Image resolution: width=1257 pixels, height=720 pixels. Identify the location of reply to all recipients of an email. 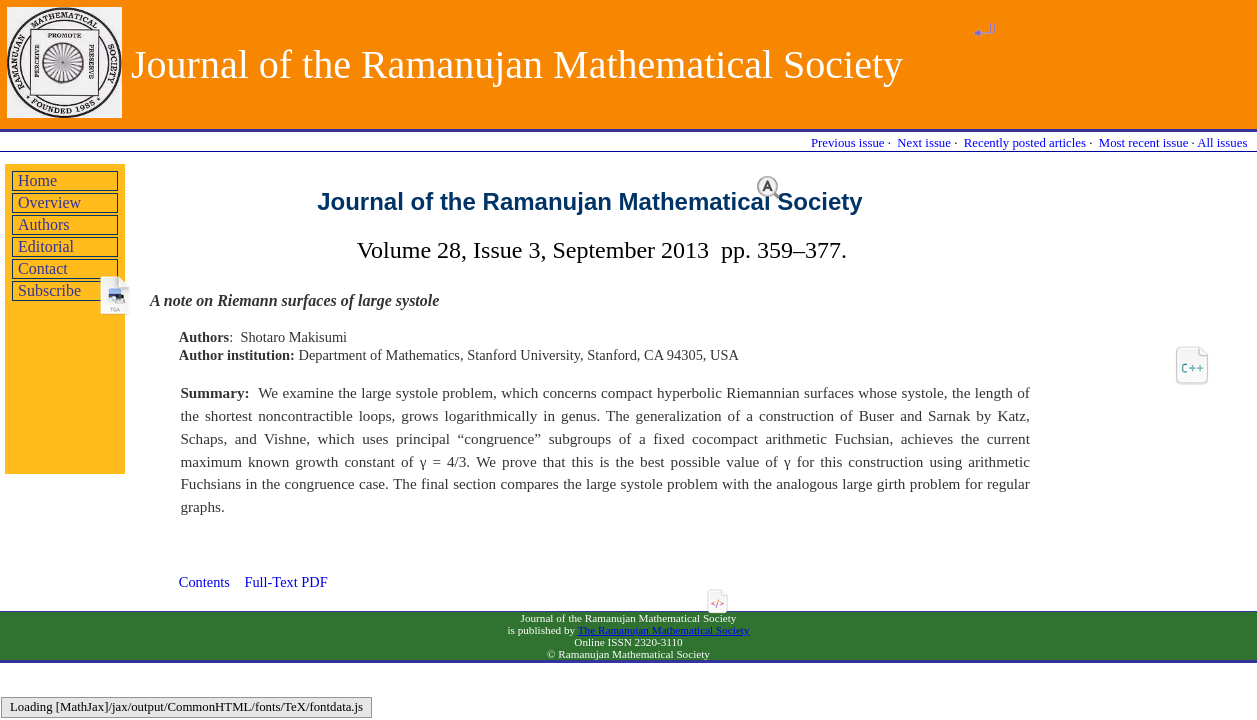
(984, 30).